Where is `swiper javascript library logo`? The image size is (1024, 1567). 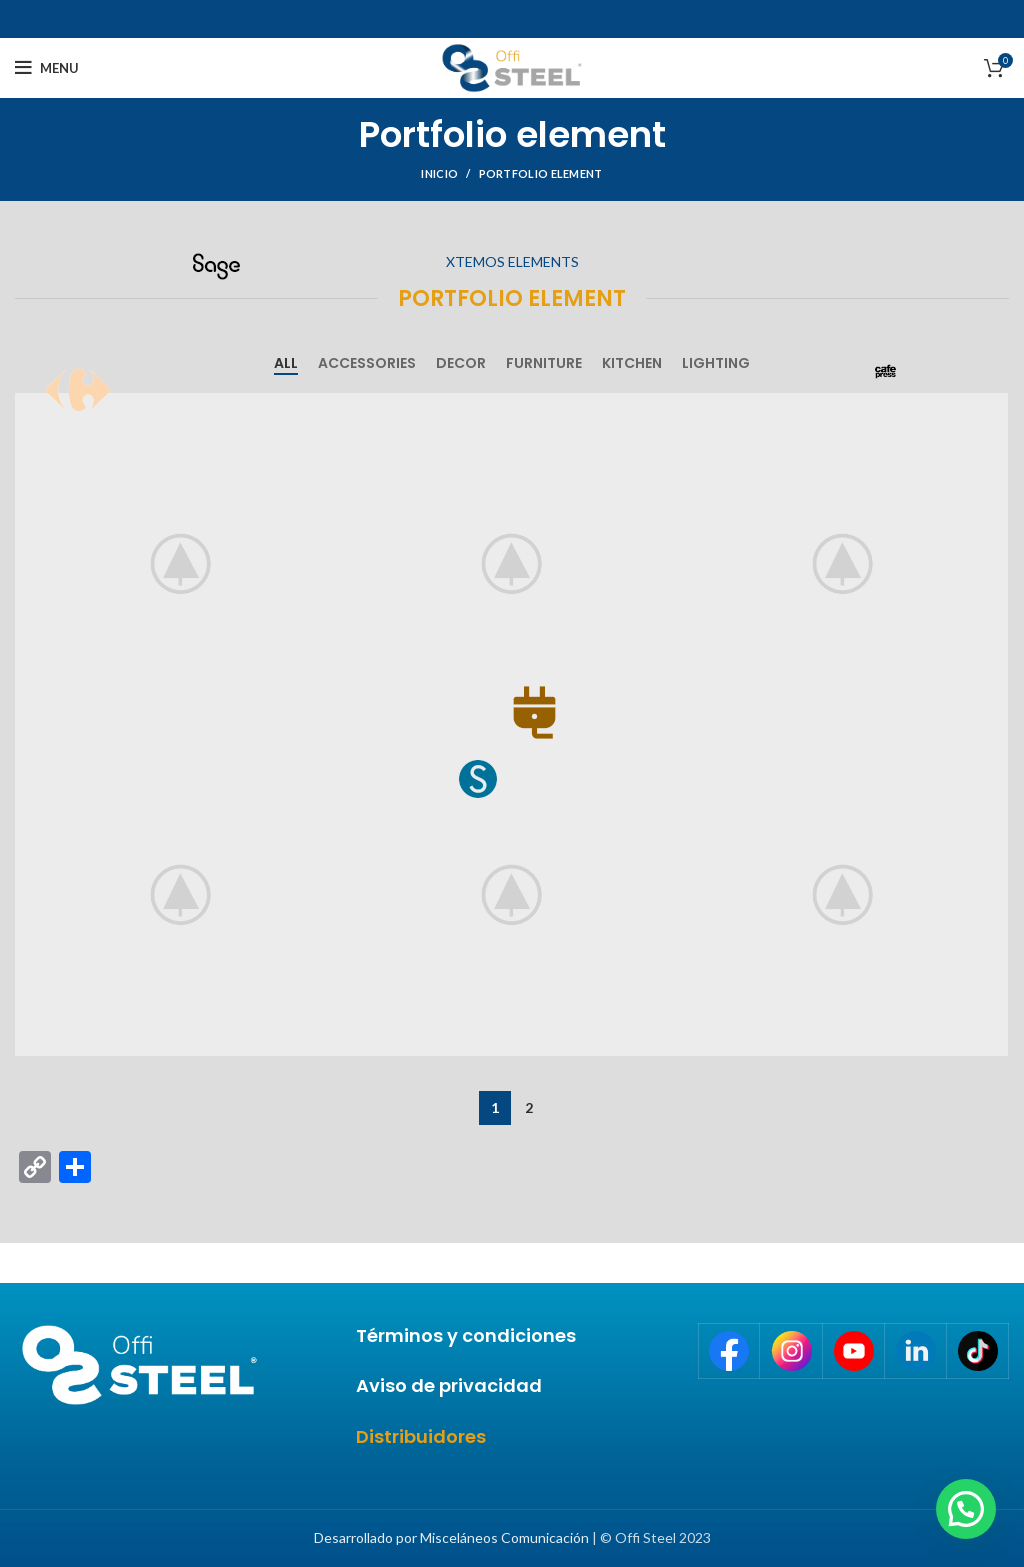
swiper javascript library logo is located at coordinates (478, 779).